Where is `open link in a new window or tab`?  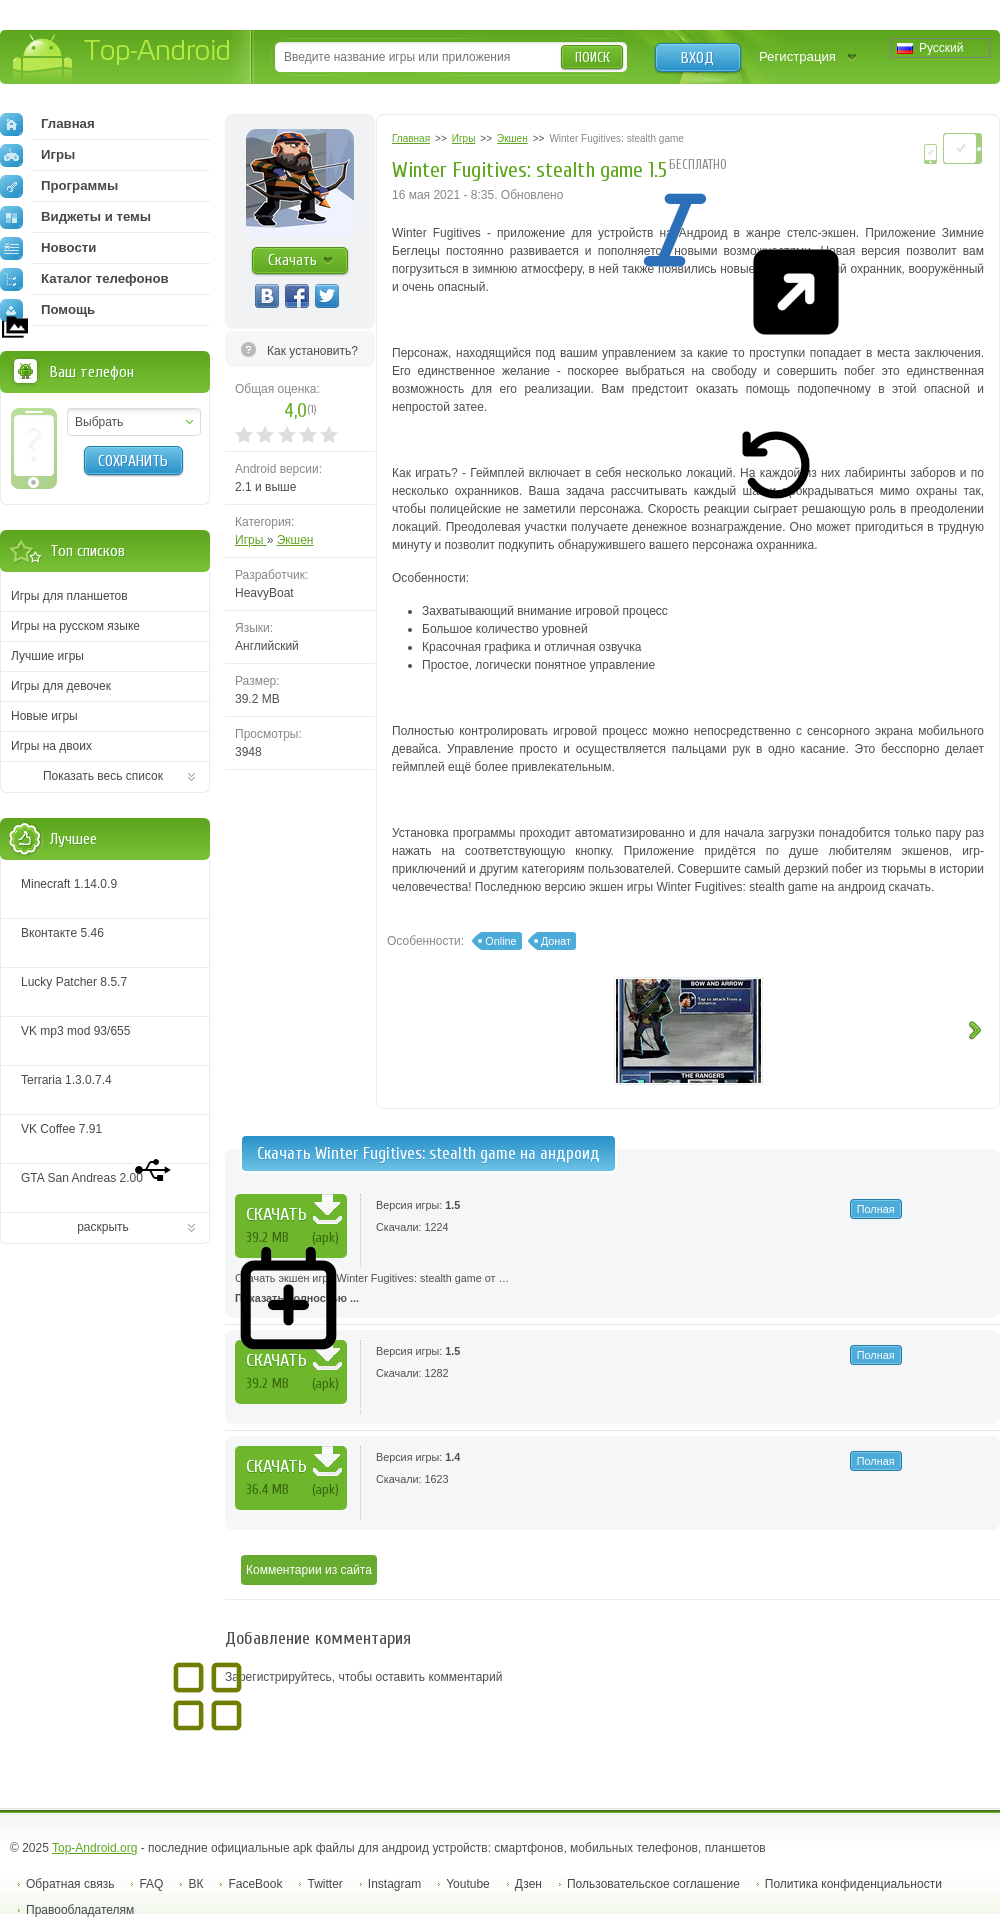
open link in a new window or tab is located at coordinates (796, 292).